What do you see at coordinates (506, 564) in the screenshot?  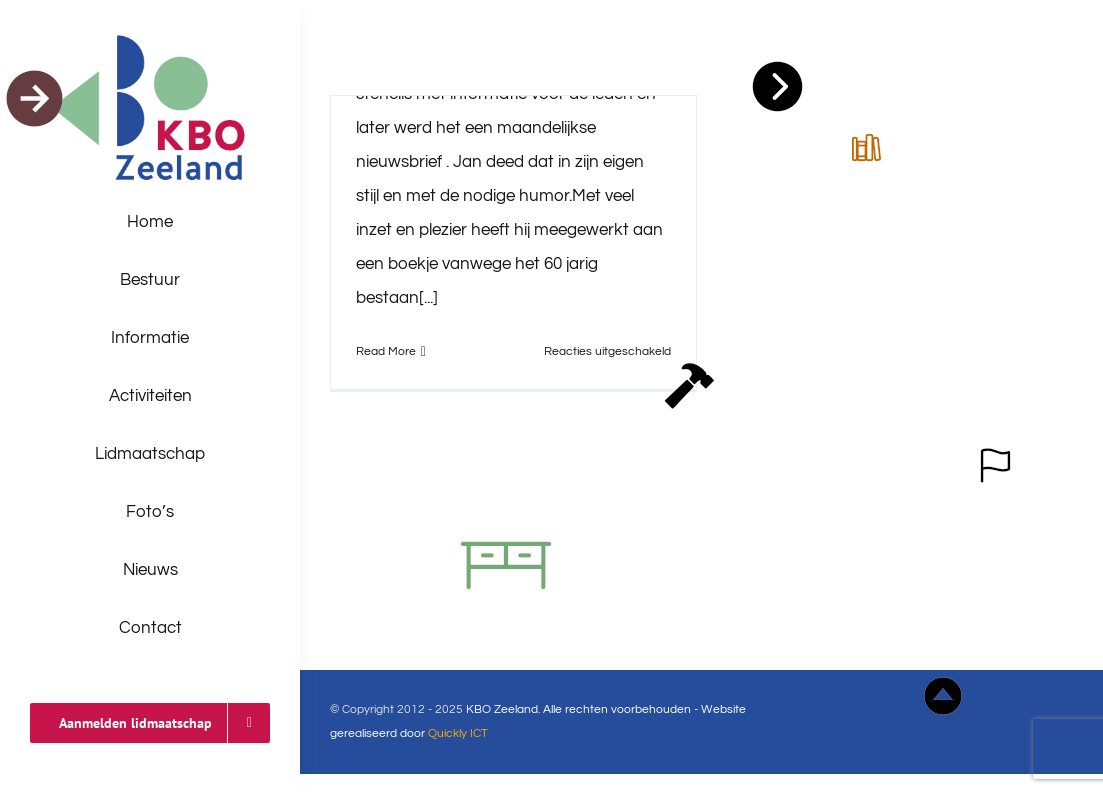 I see `access desk or workspace settings` at bounding box center [506, 564].